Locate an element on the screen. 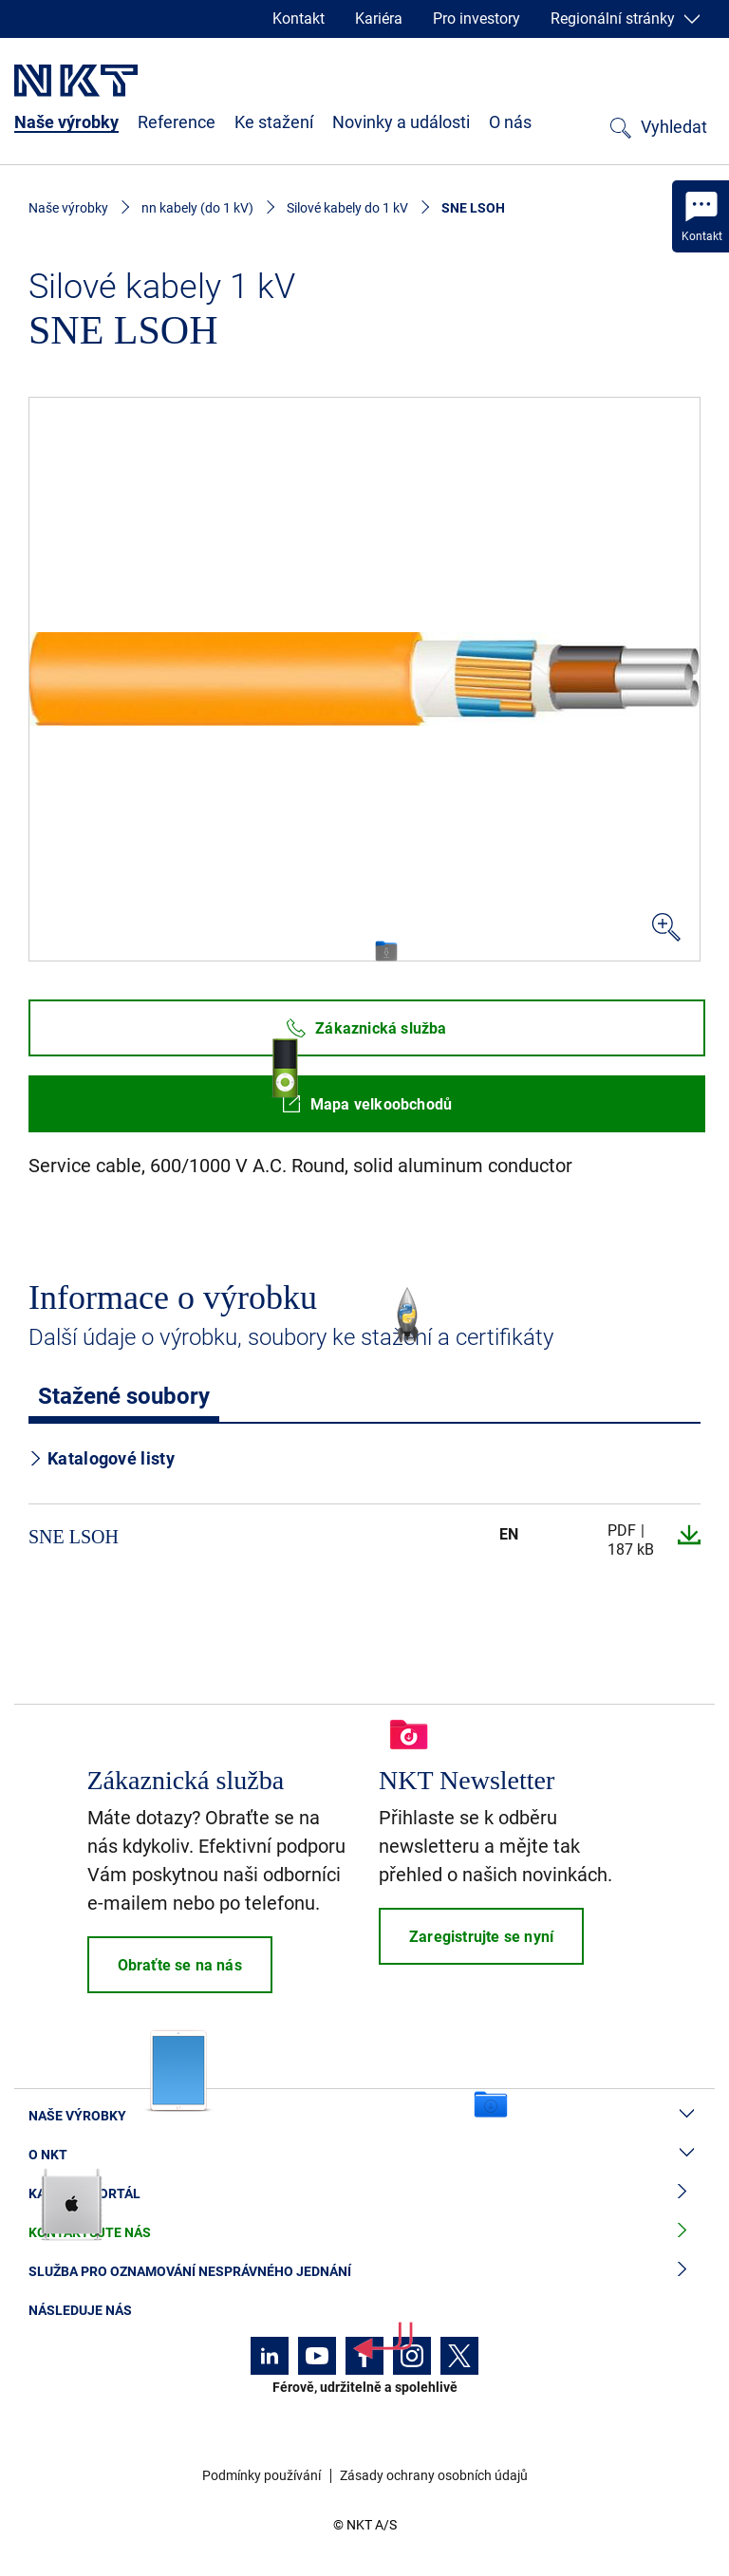 Image resolution: width=729 pixels, height=2576 pixels. connected iPad Pro device is located at coordinates (178, 2071).